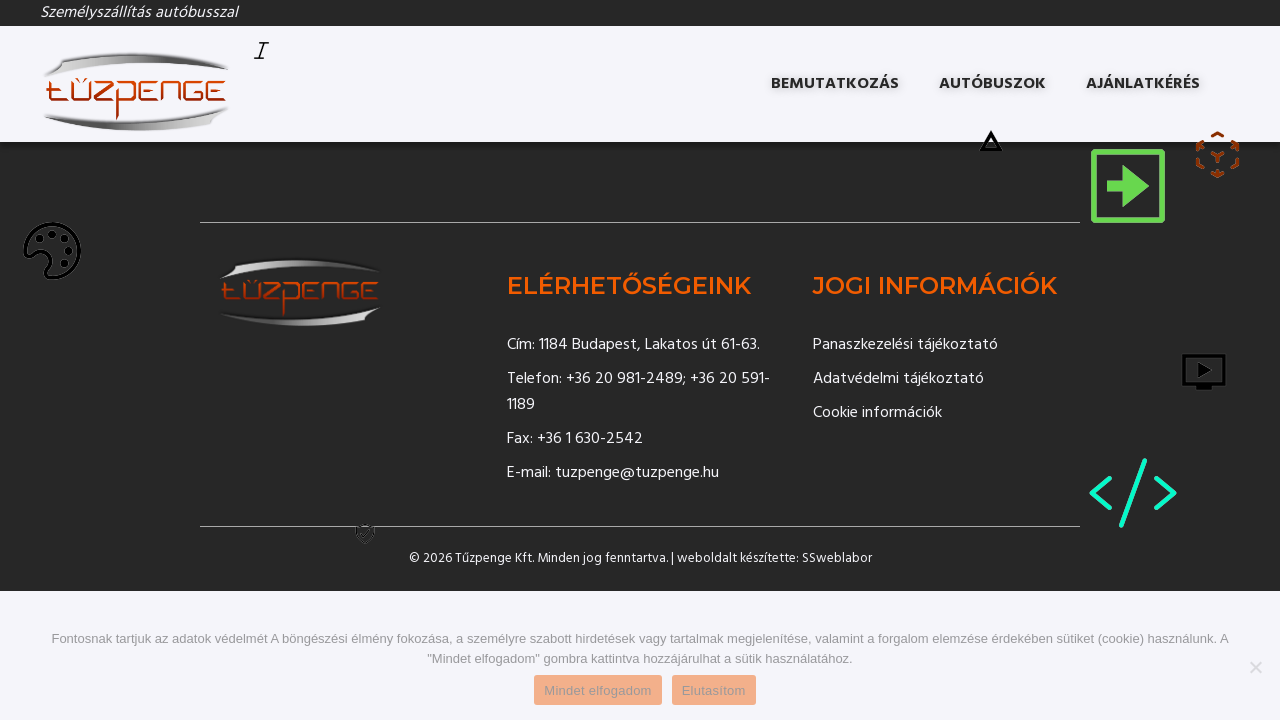 Image resolution: width=1280 pixels, height=720 pixels. Describe the element at coordinates (1204, 372) in the screenshot. I see `play on-demand video content` at that location.